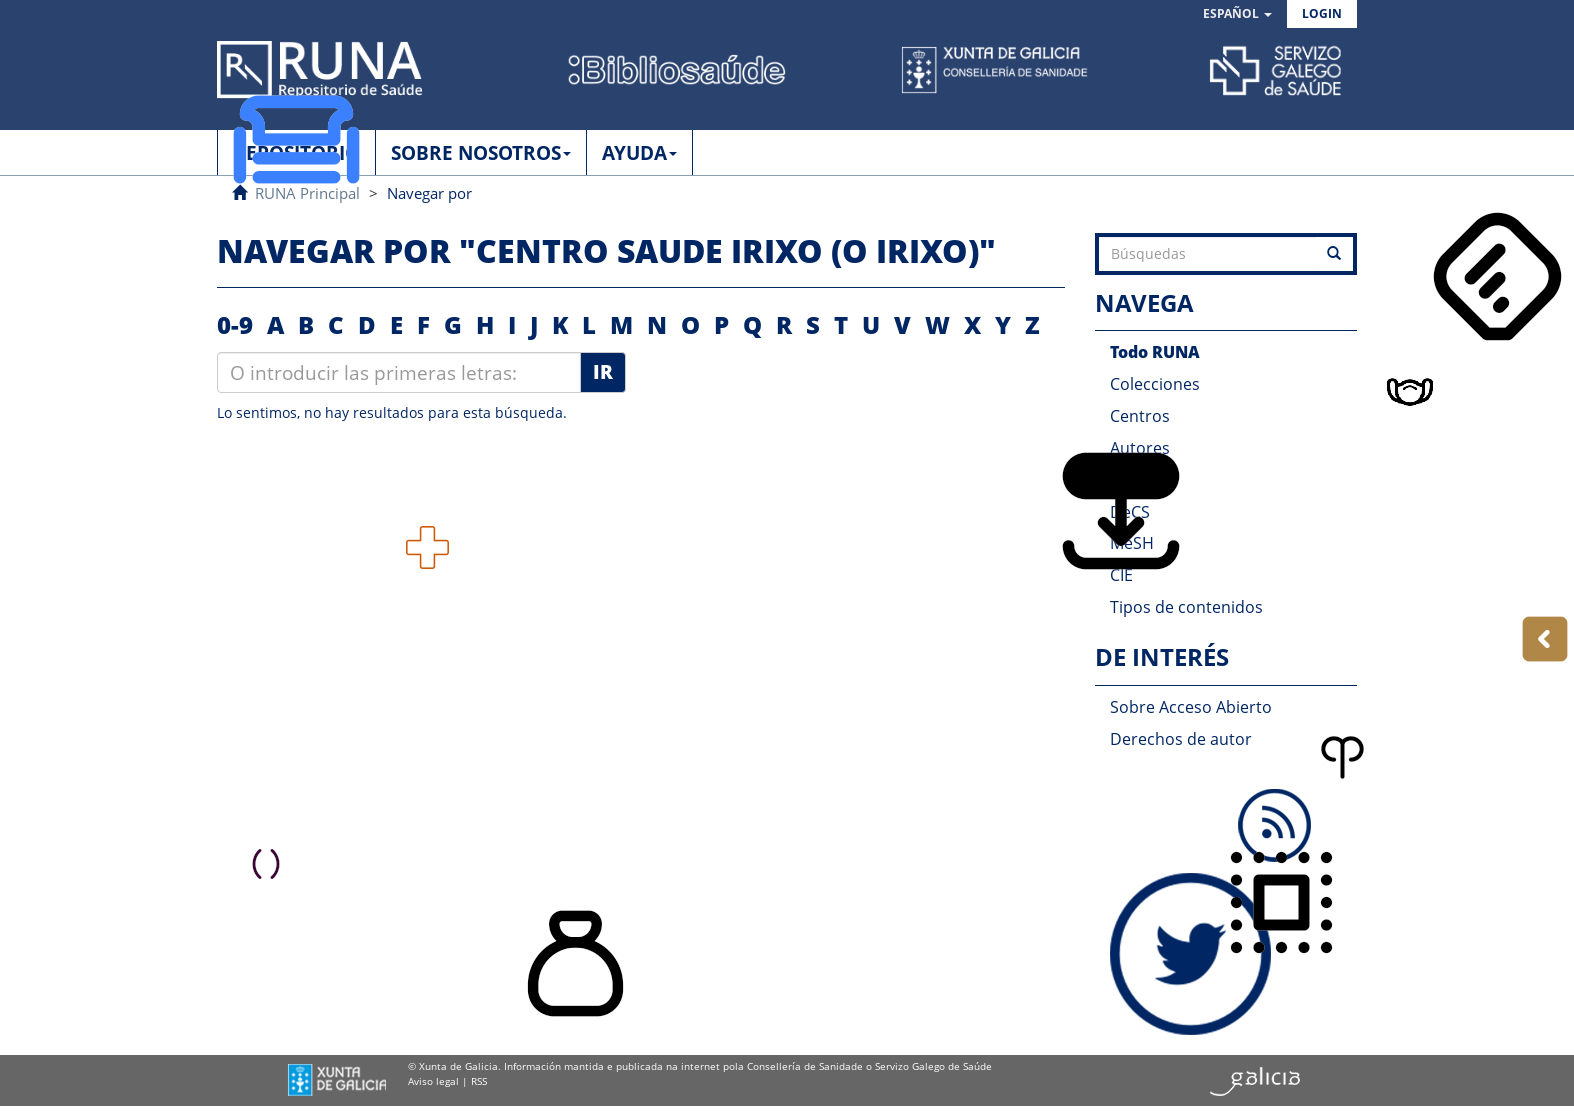  Describe the element at coordinates (1545, 639) in the screenshot. I see `navigate back to the previous screen` at that location.